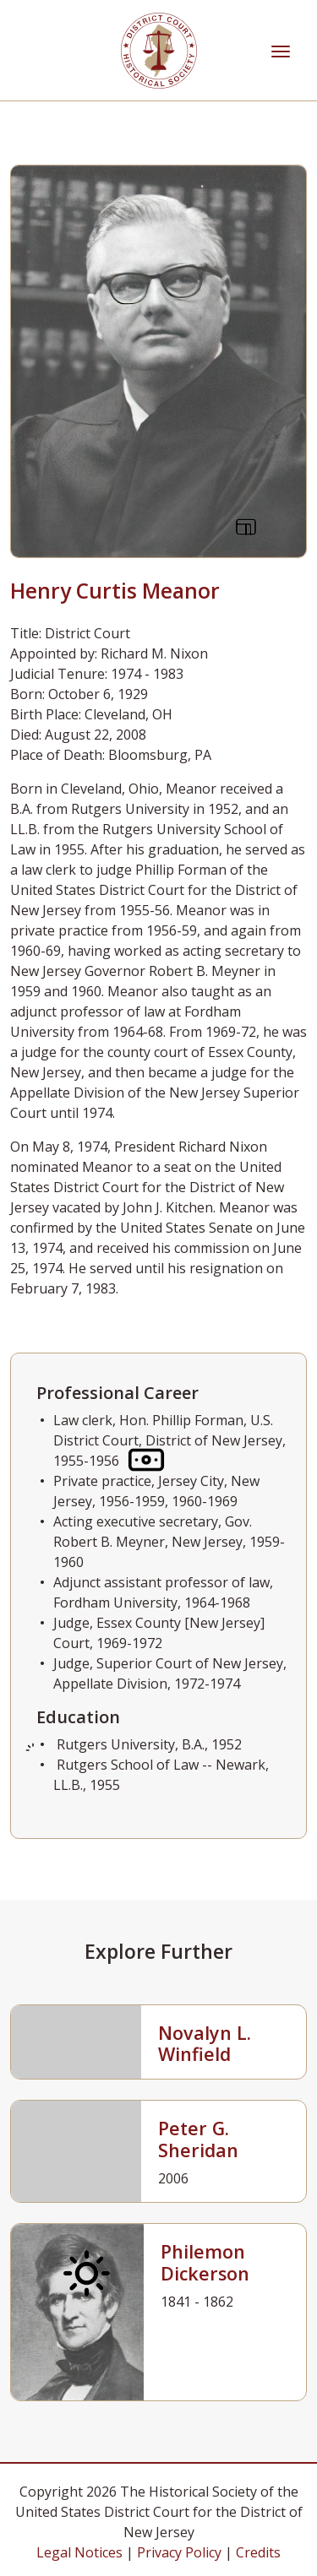 This screenshot has width=317, height=2576. What do you see at coordinates (146, 1460) in the screenshot?
I see `view payment or cash options` at bounding box center [146, 1460].